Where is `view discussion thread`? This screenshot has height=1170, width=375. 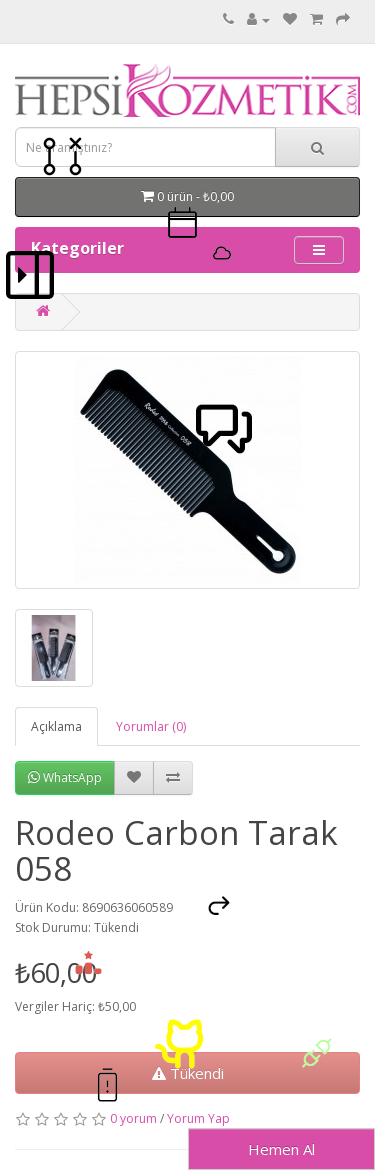 view discussion thread is located at coordinates (224, 429).